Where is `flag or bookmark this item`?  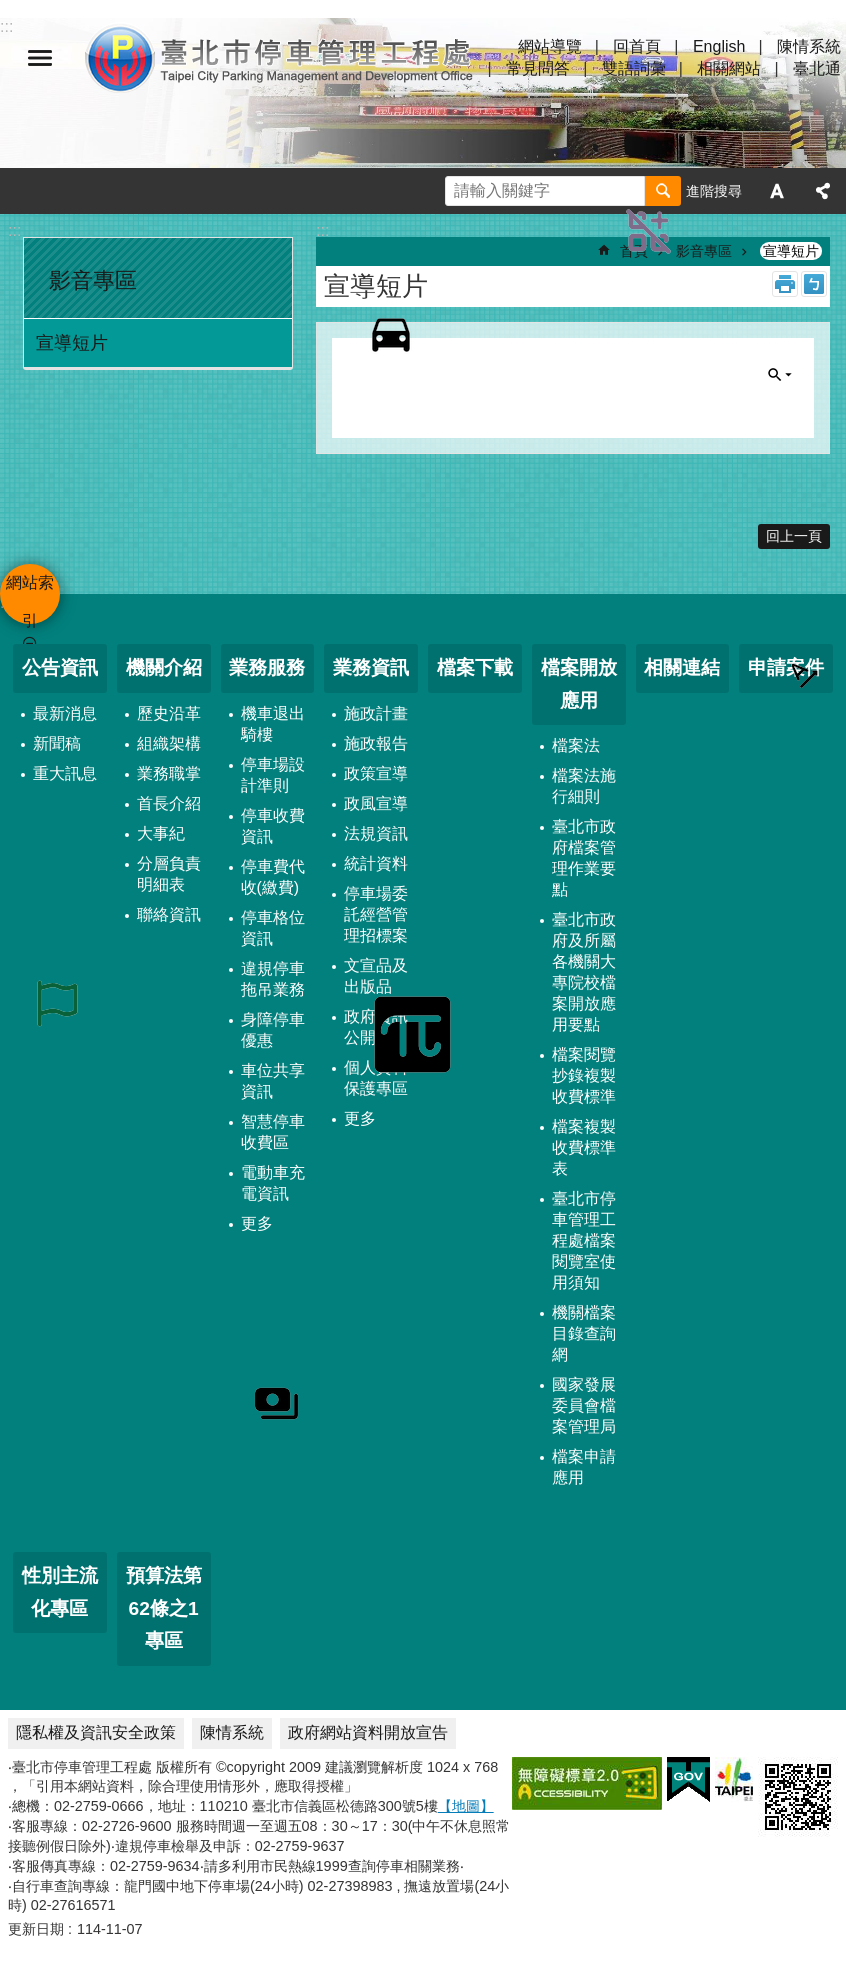 flag or bookmark this item is located at coordinates (57, 1003).